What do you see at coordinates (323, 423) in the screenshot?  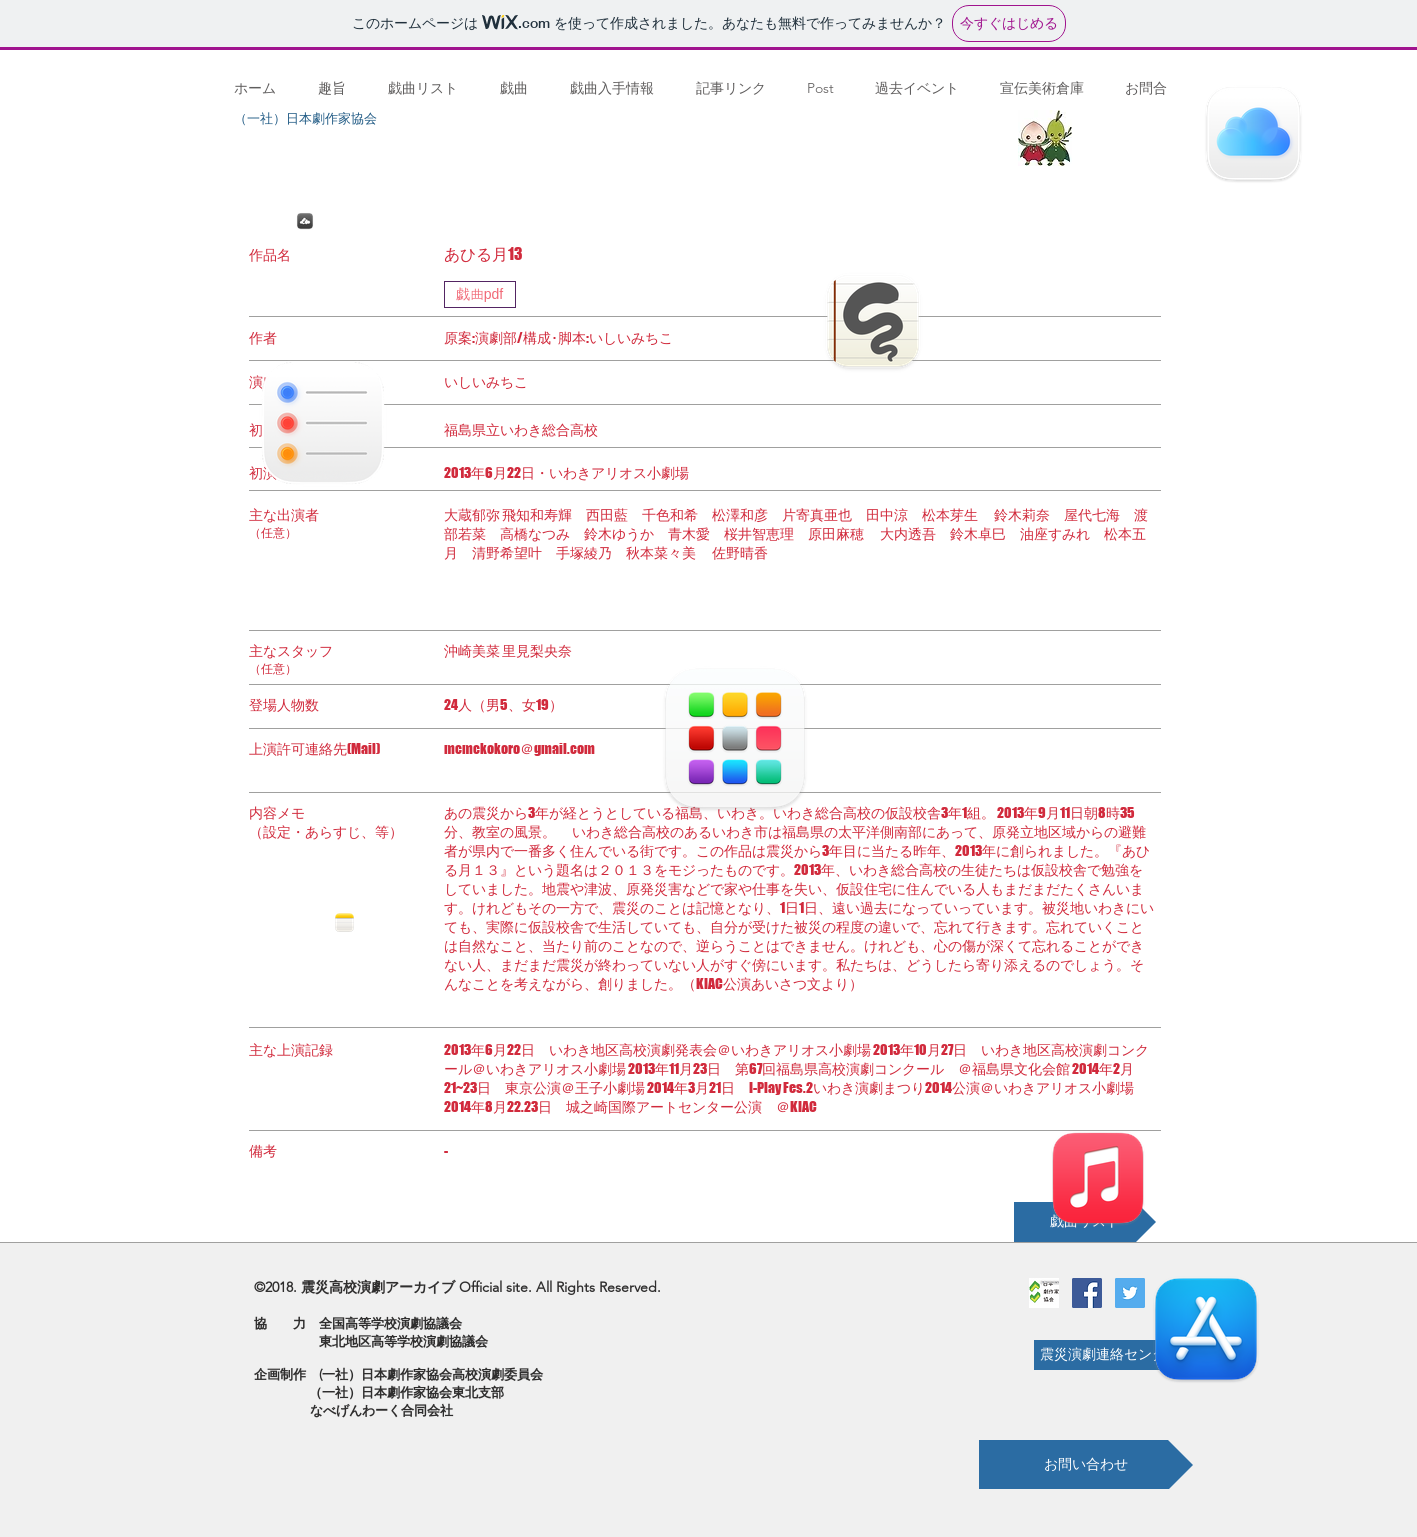 I see `open the reminders app` at bounding box center [323, 423].